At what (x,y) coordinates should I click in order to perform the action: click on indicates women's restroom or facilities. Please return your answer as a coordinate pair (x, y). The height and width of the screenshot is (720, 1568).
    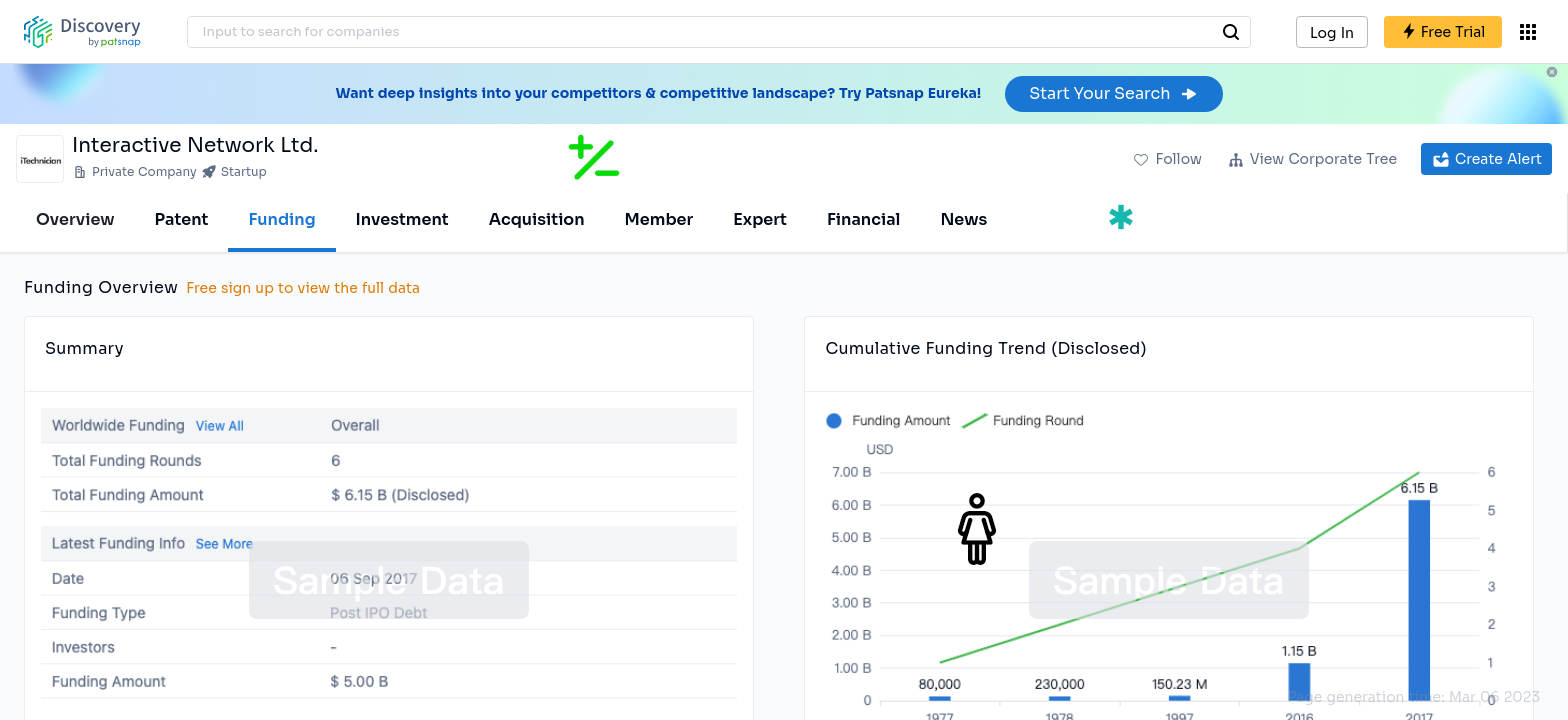
    Looking at the image, I should click on (977, 529).